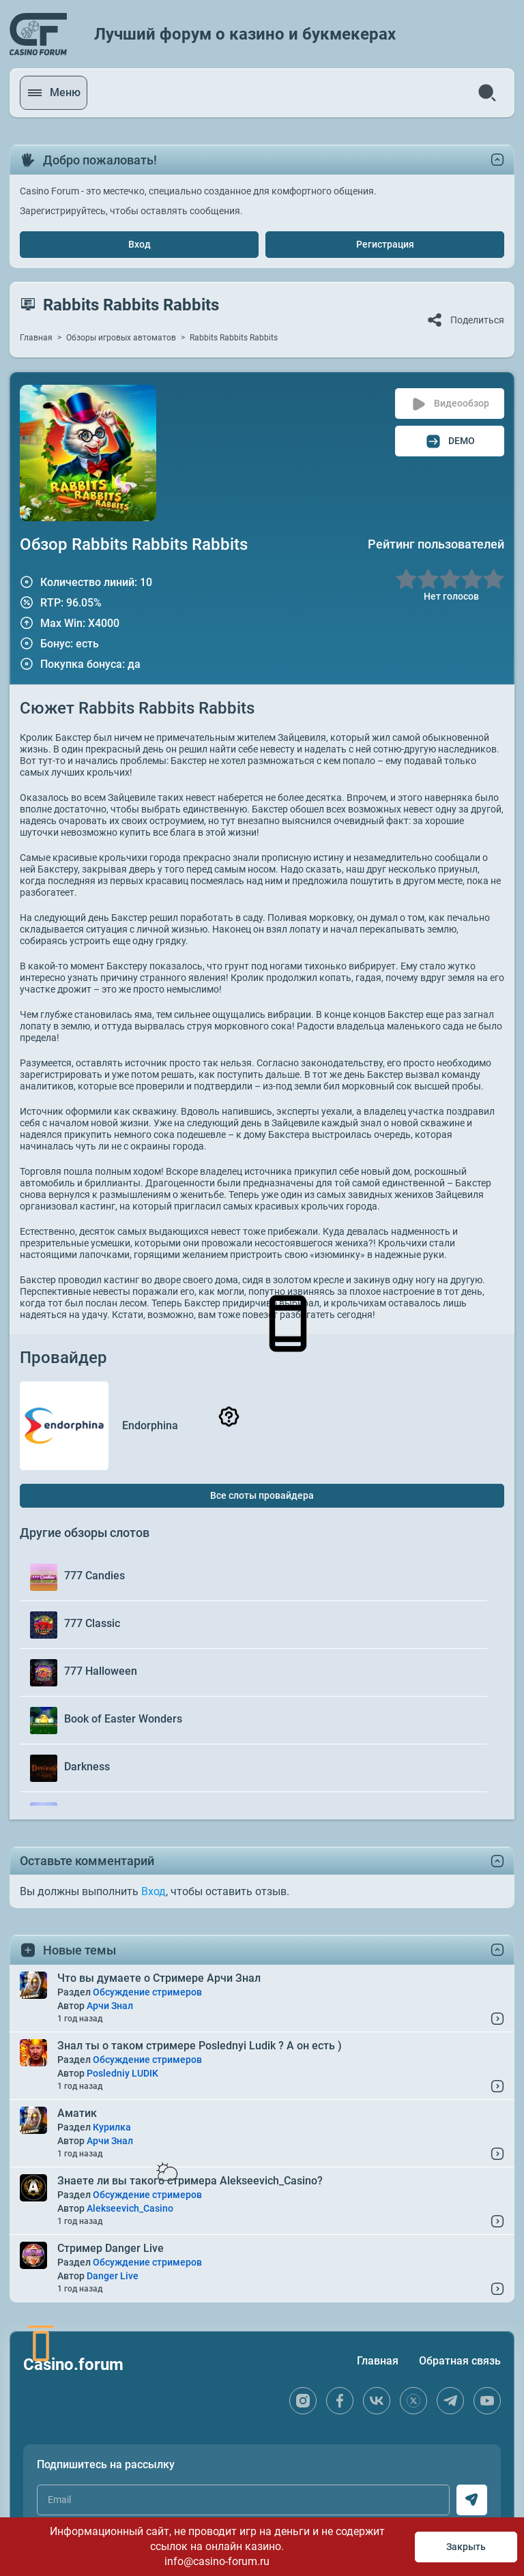  Describe the element at coordinates (288, 1323) in the screenshot. I see `switch to mobile view` at that location.